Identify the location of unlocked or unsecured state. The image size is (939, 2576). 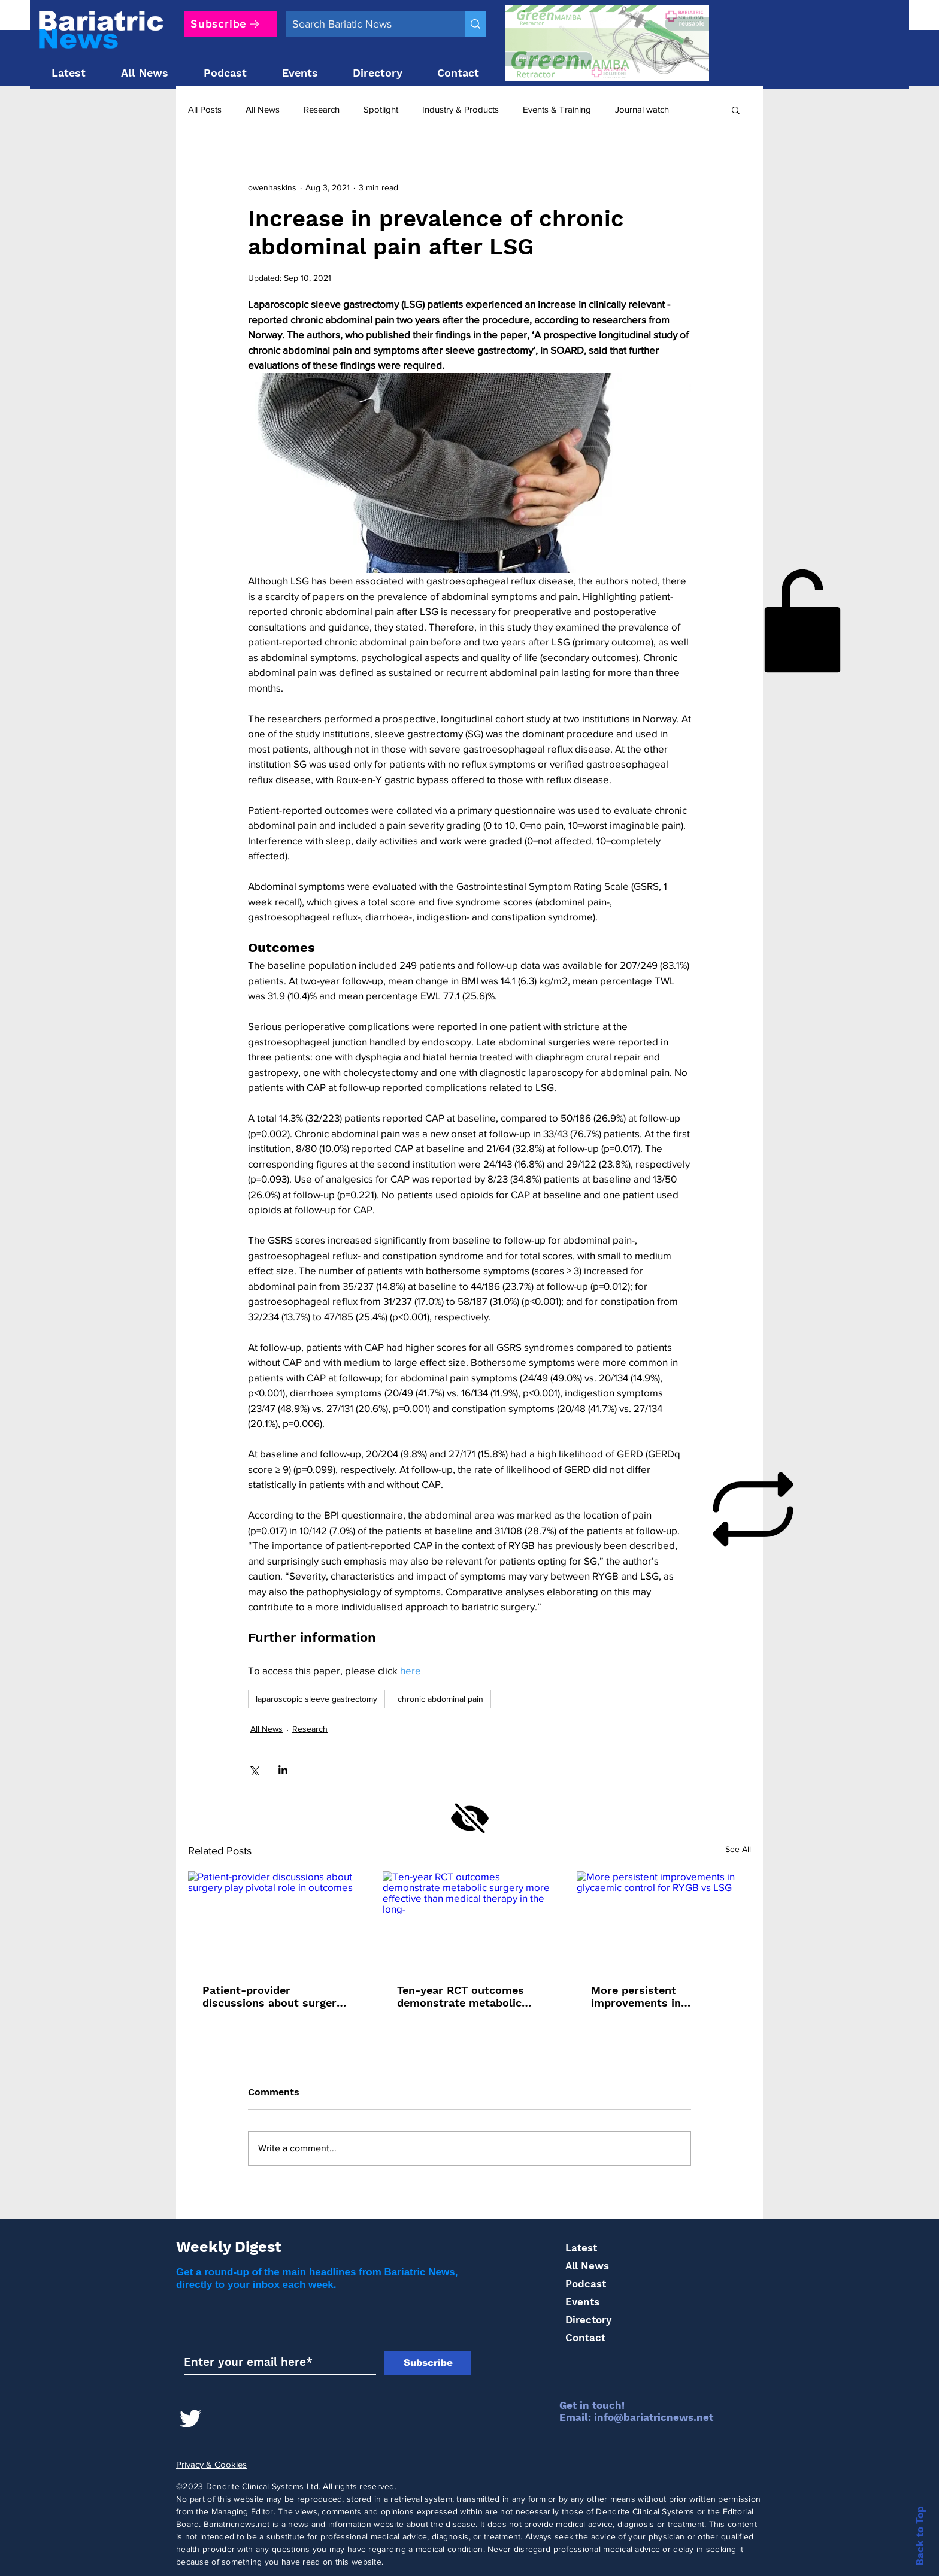
(802, 621).